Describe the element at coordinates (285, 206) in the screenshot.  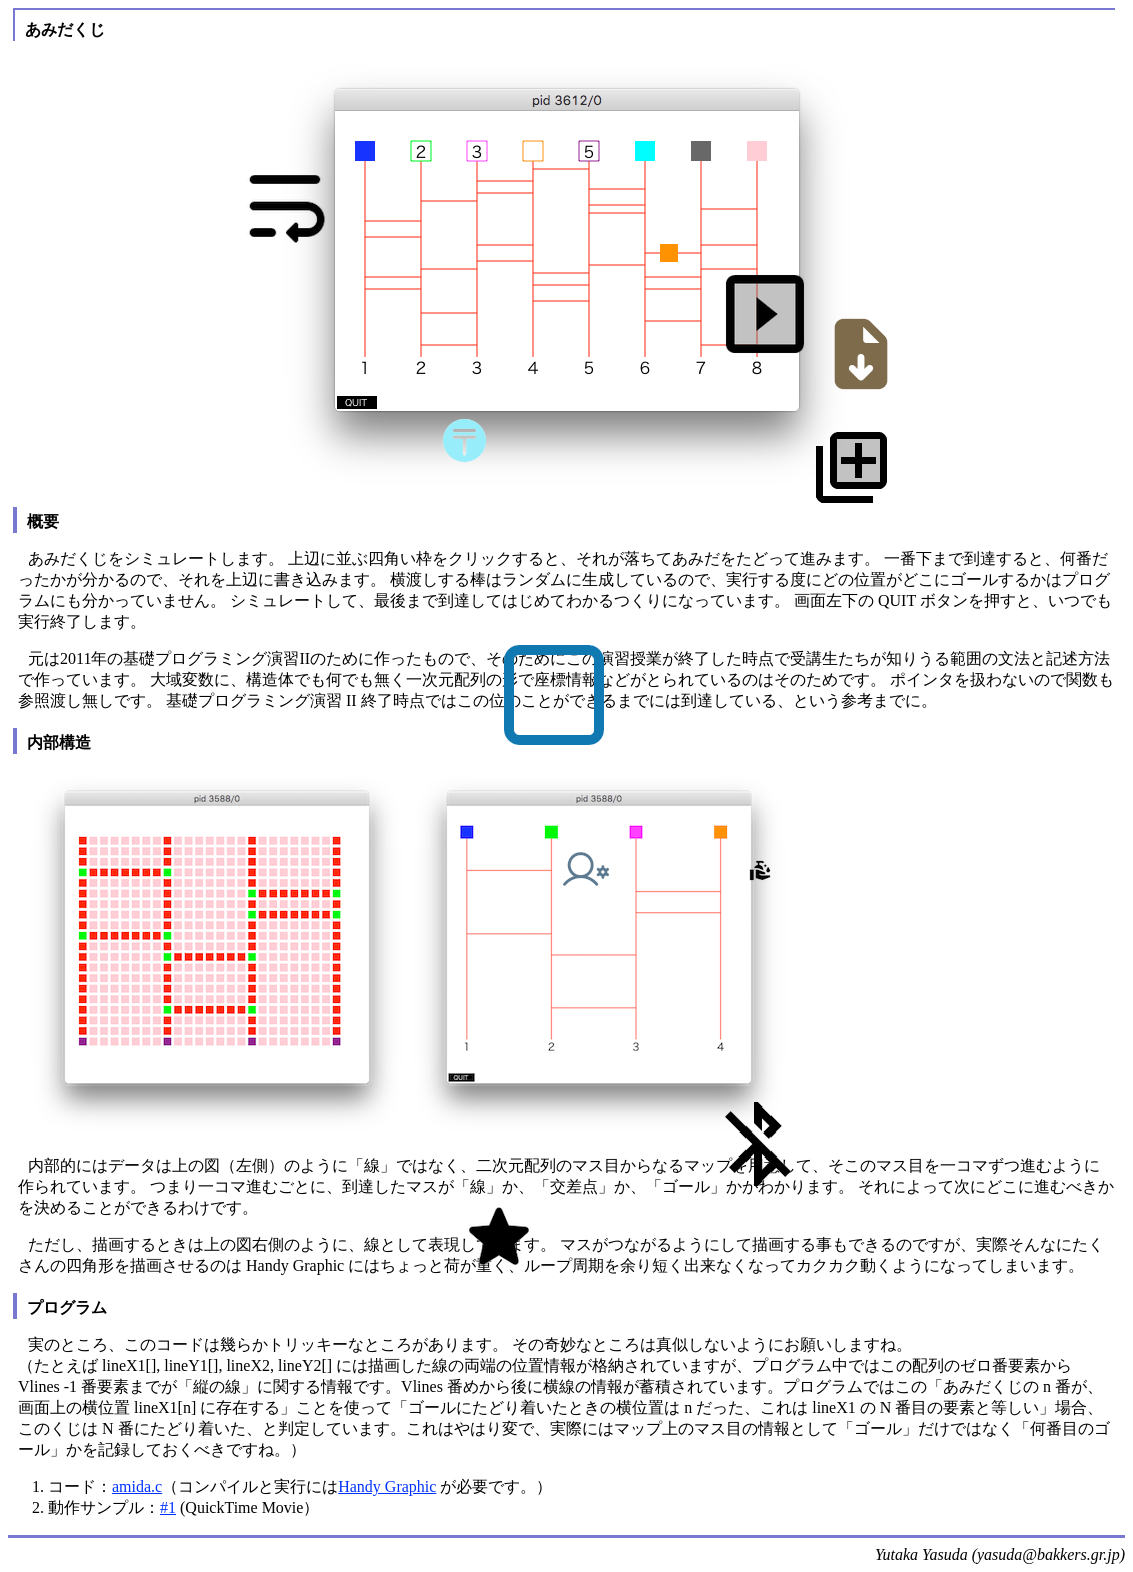
I see `toggle text wrapping in a document or editor` at that location.